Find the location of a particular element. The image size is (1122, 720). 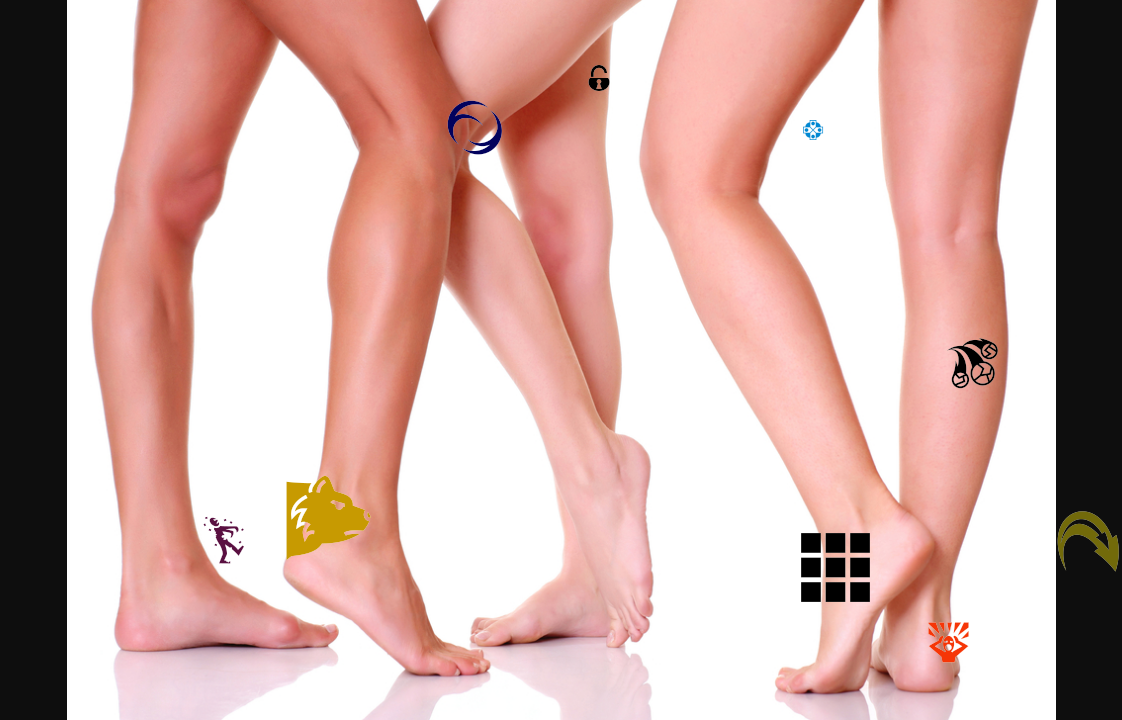

access game controller settings is located at coordinates (813, 130).